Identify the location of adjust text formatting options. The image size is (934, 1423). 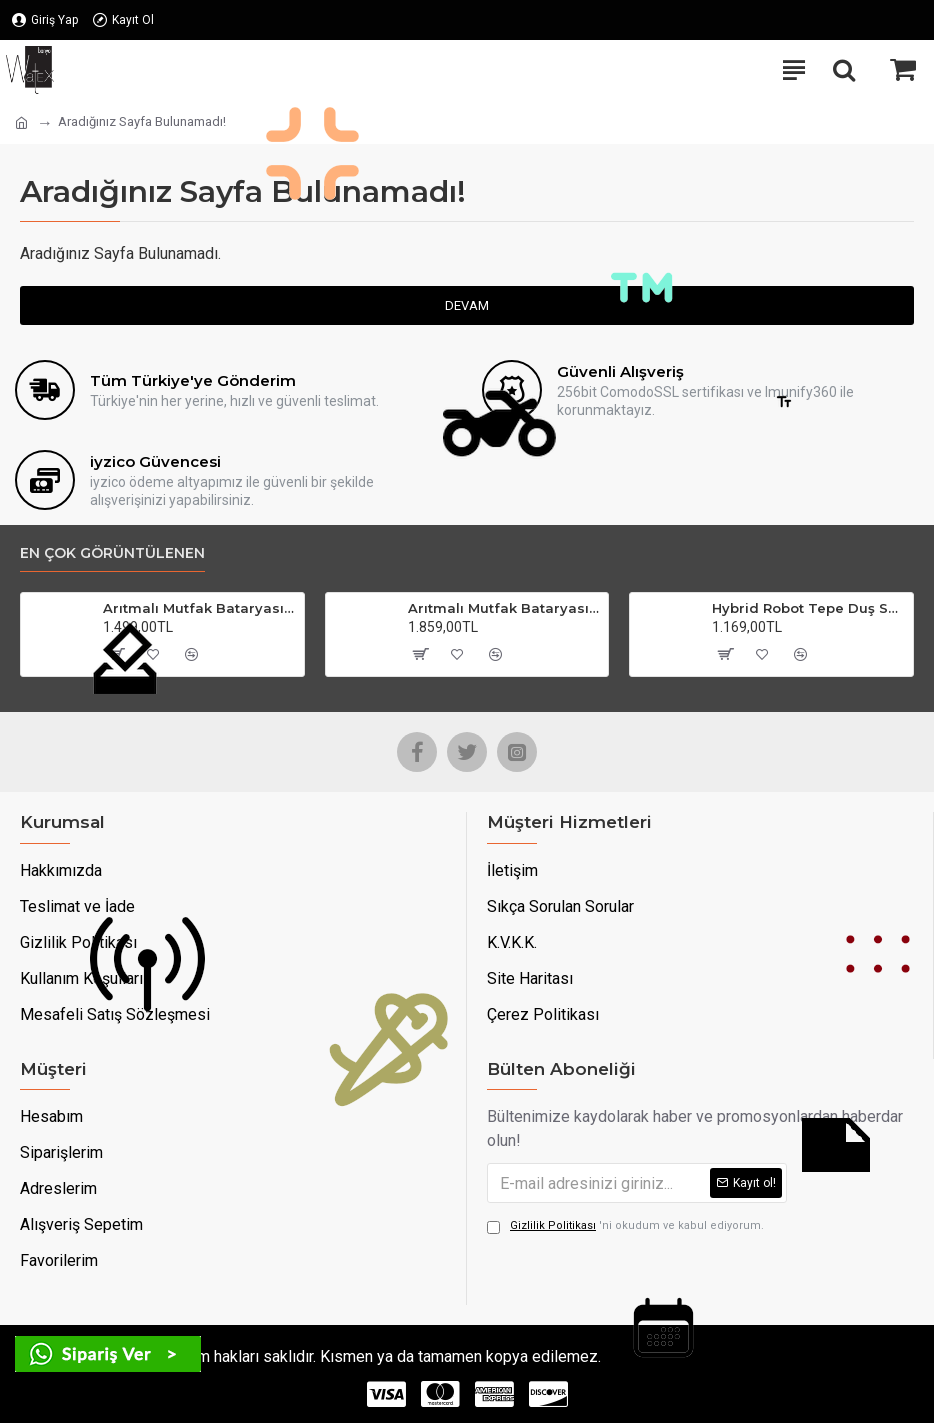
(784, 402).